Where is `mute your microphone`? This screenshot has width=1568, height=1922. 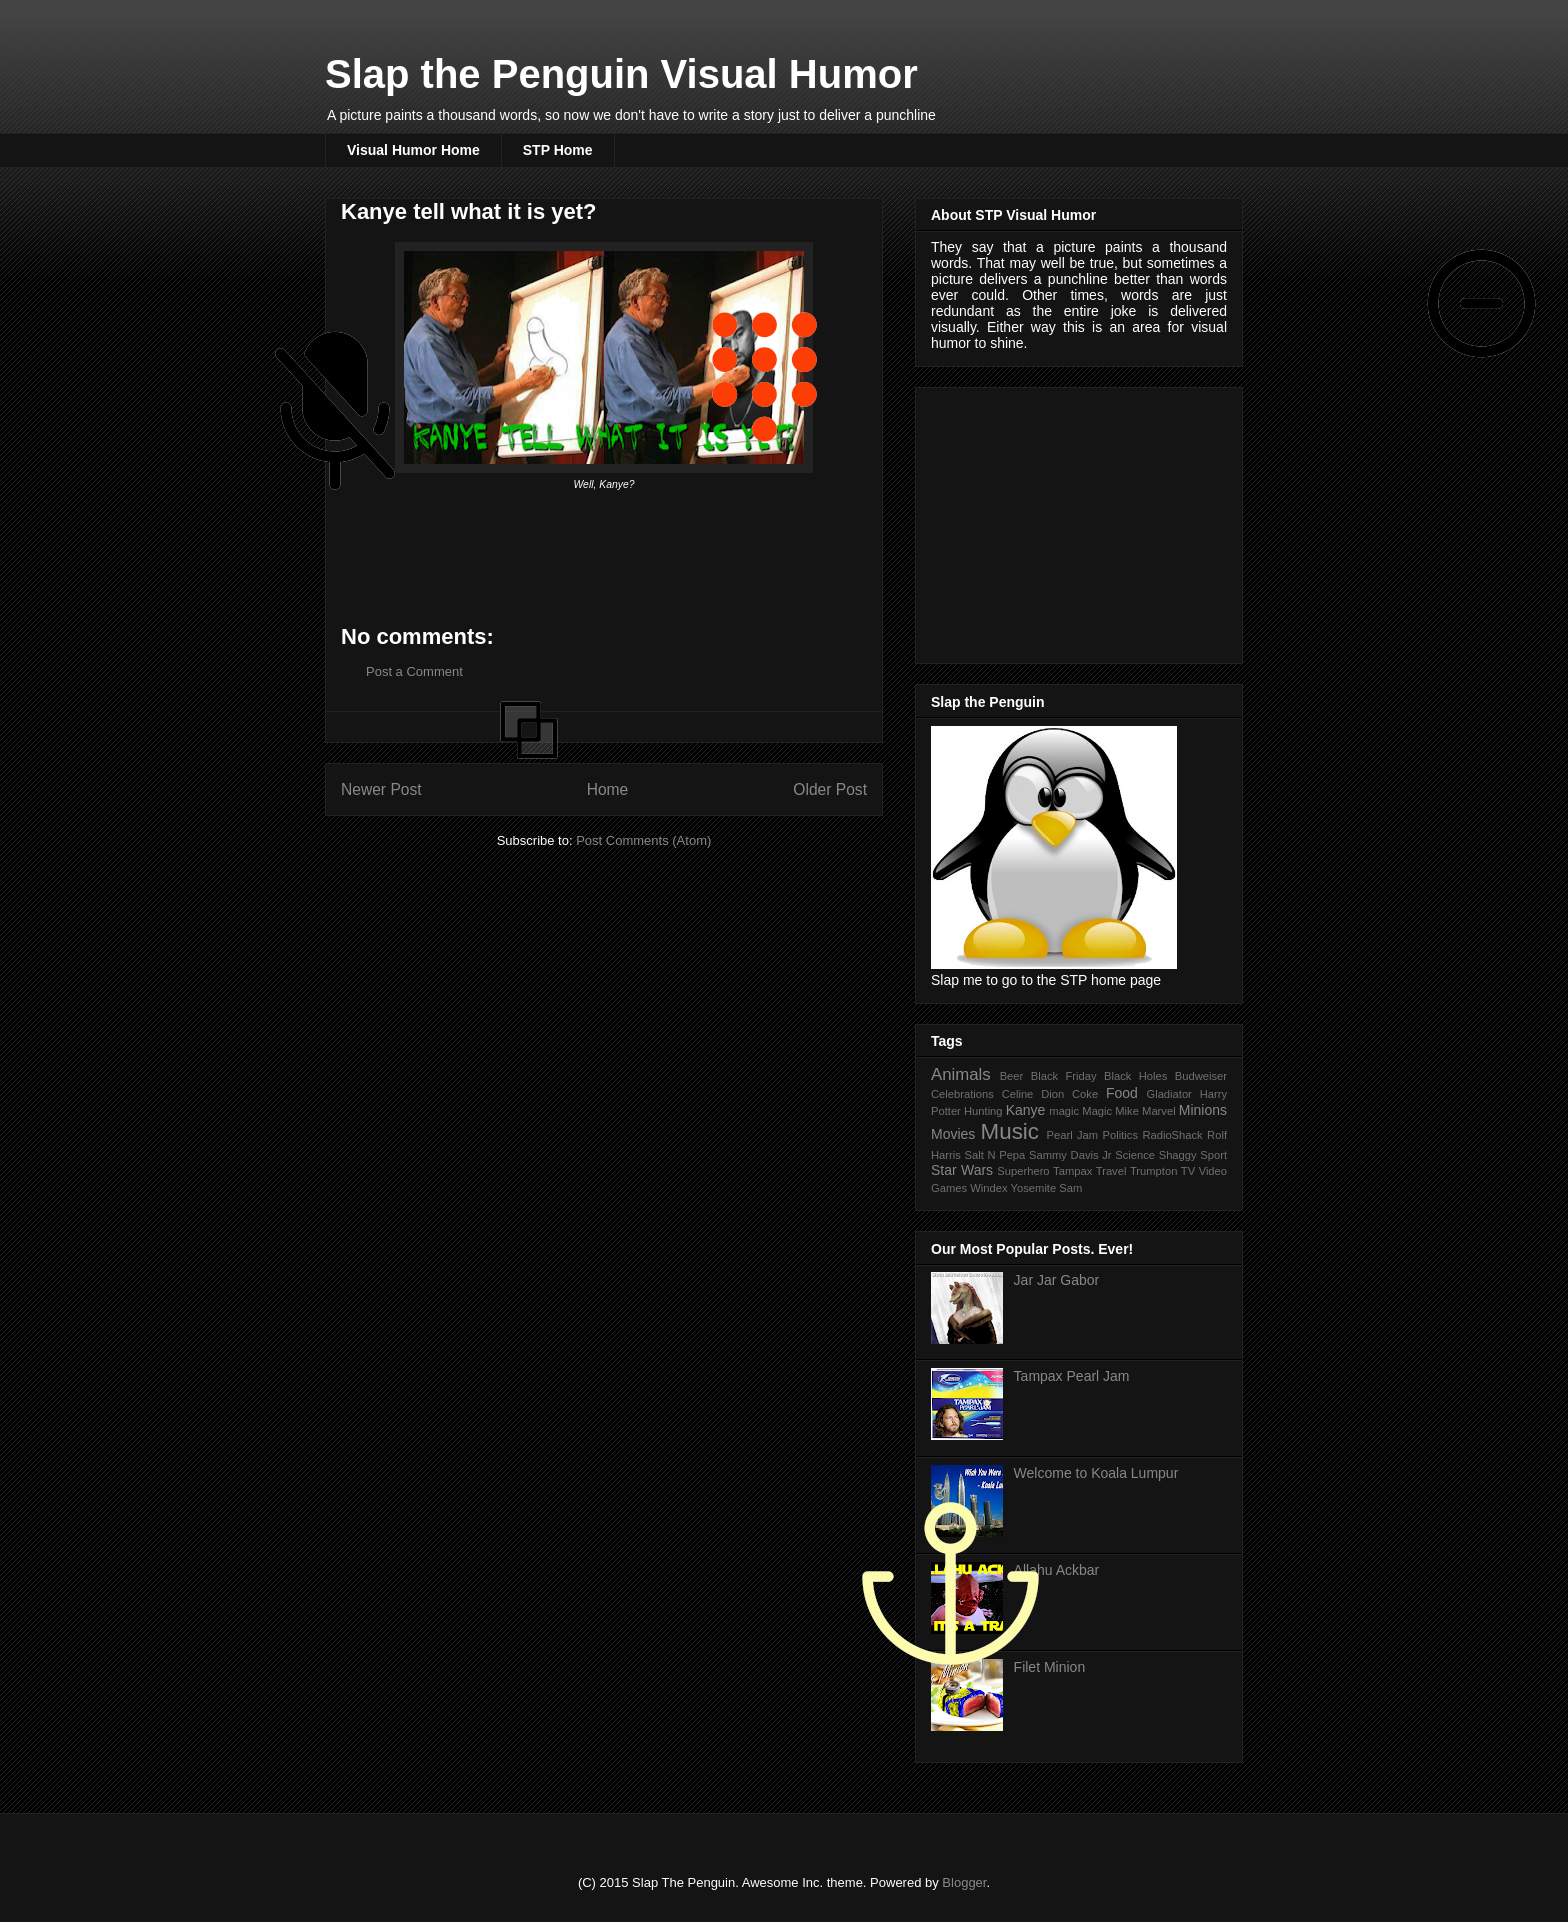 mute your microphone is located at coordinates (335, 408).